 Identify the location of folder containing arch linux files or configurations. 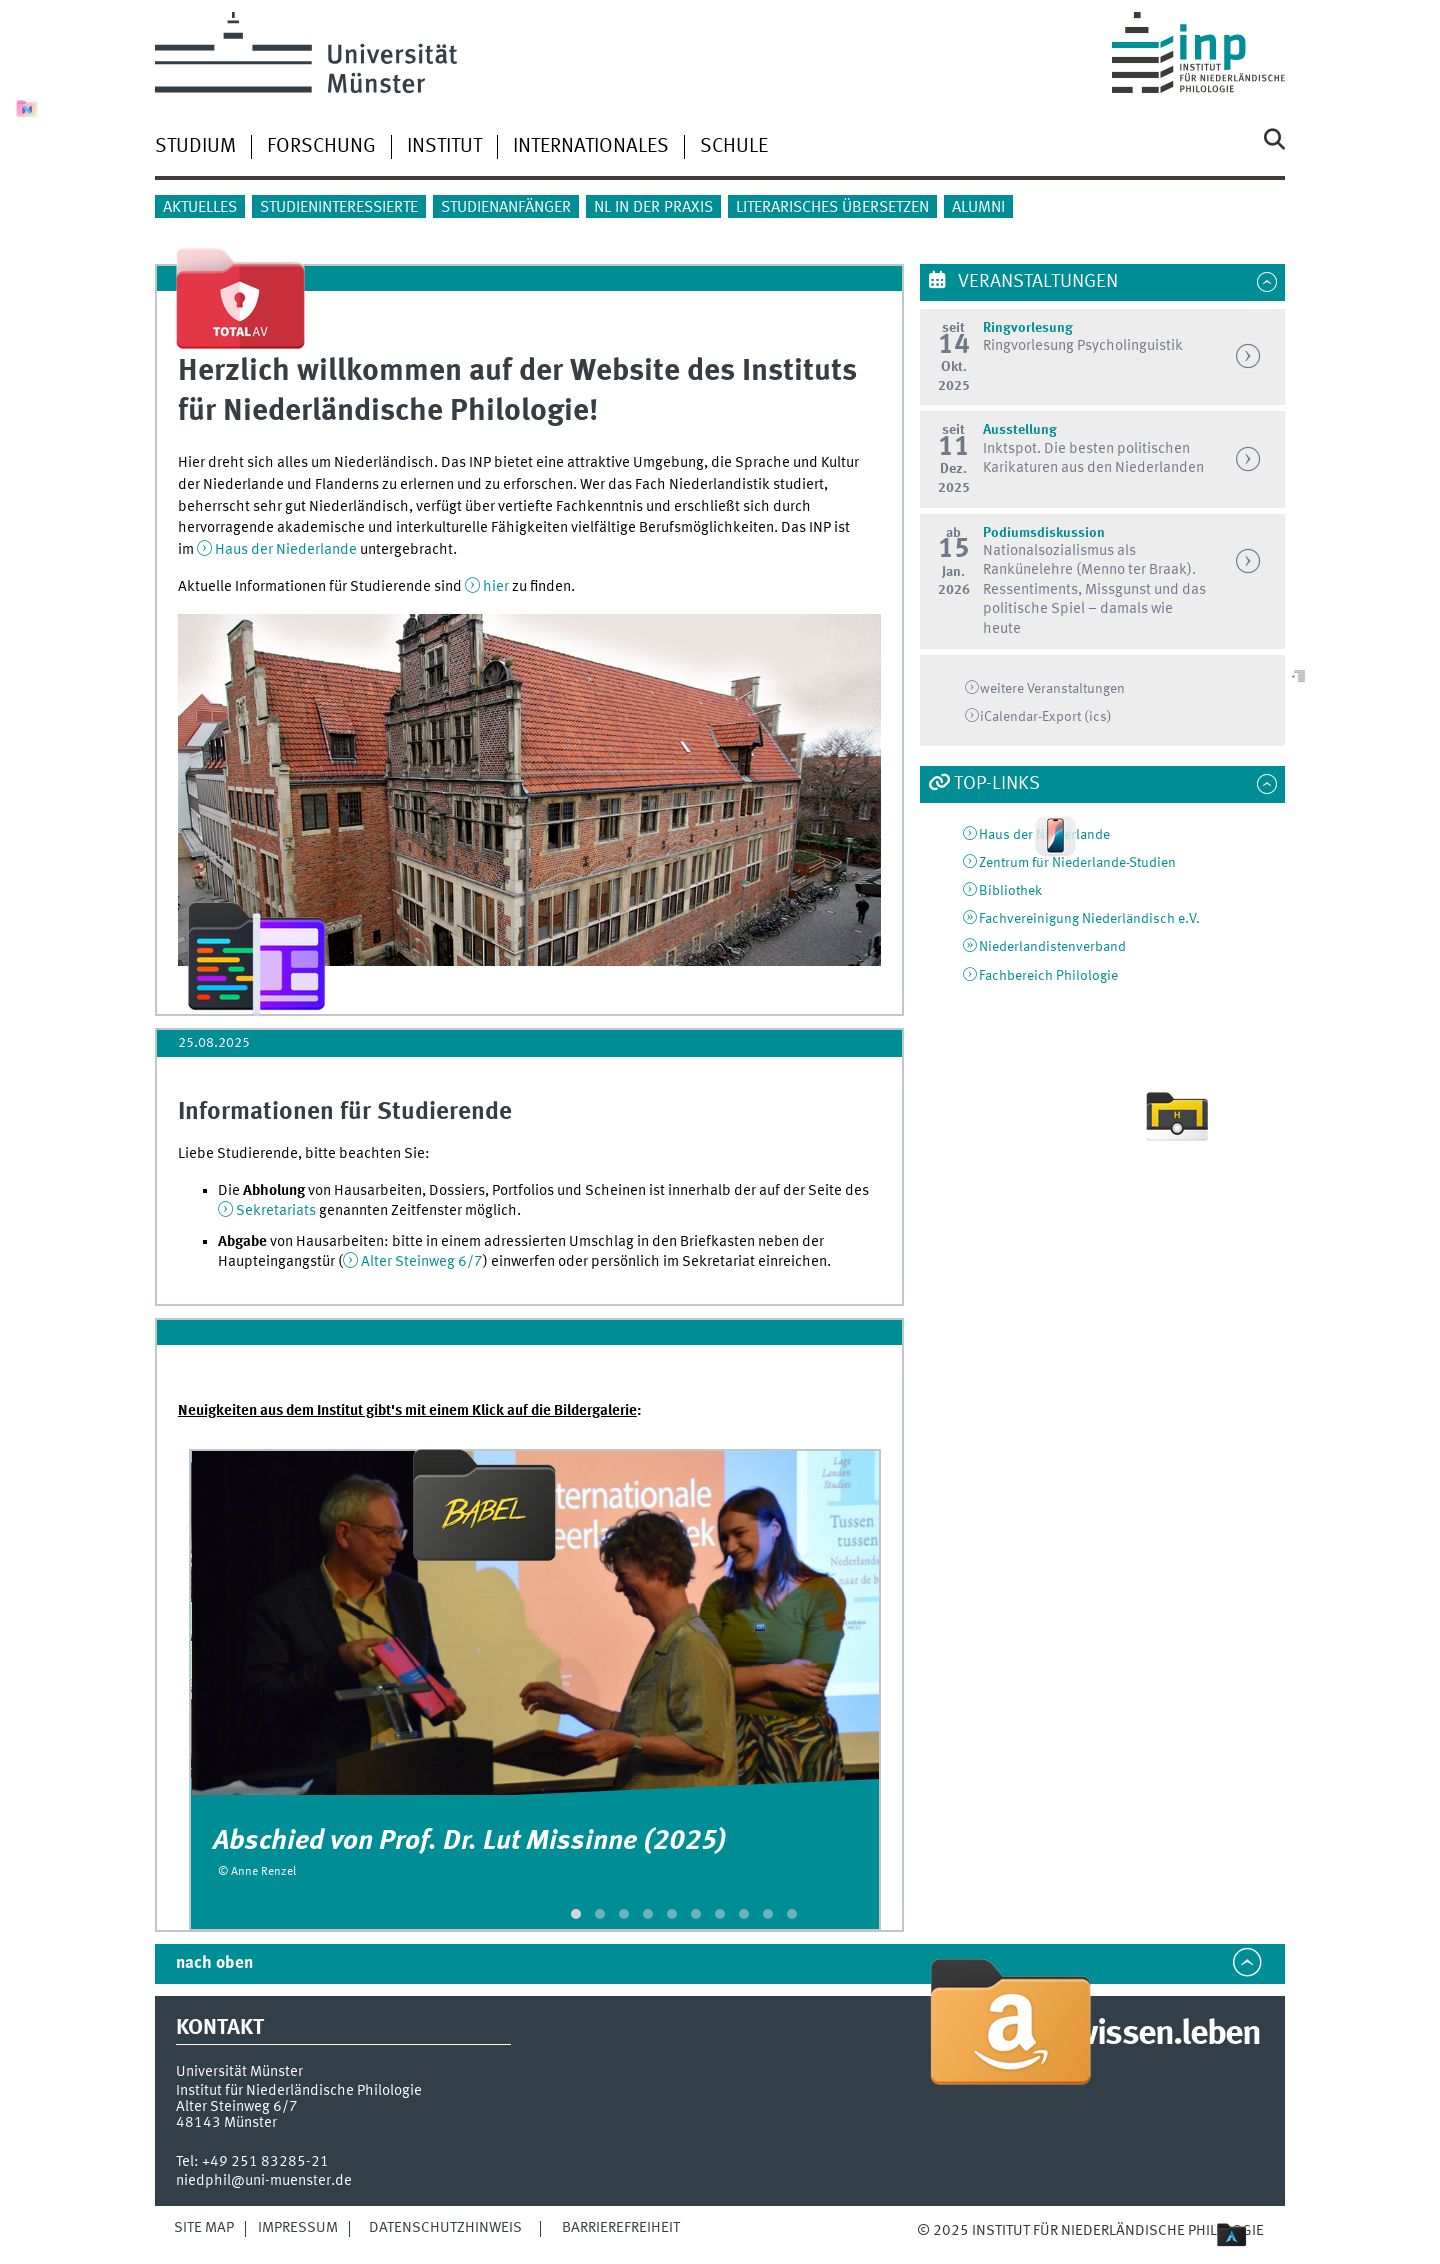
(1231, 2235).